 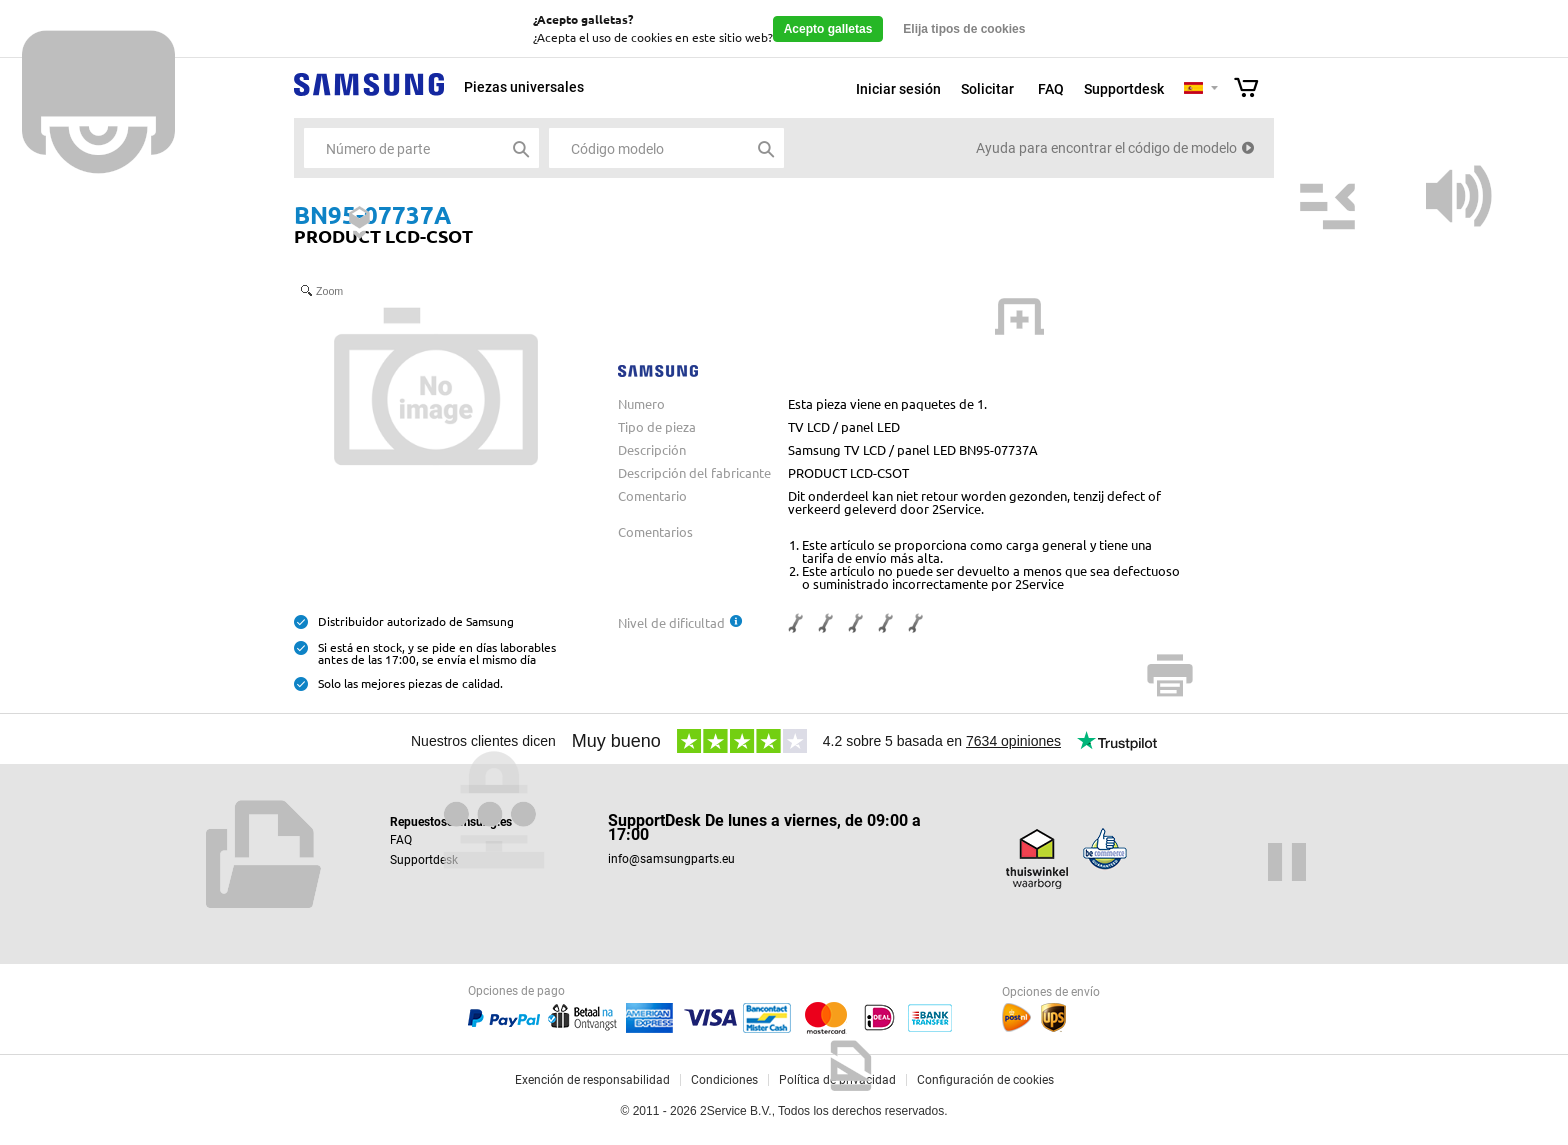 What do you see at coordinates (263, 850) in the screenshot?
I see `open a document from files` at bounding box center [263, 850].